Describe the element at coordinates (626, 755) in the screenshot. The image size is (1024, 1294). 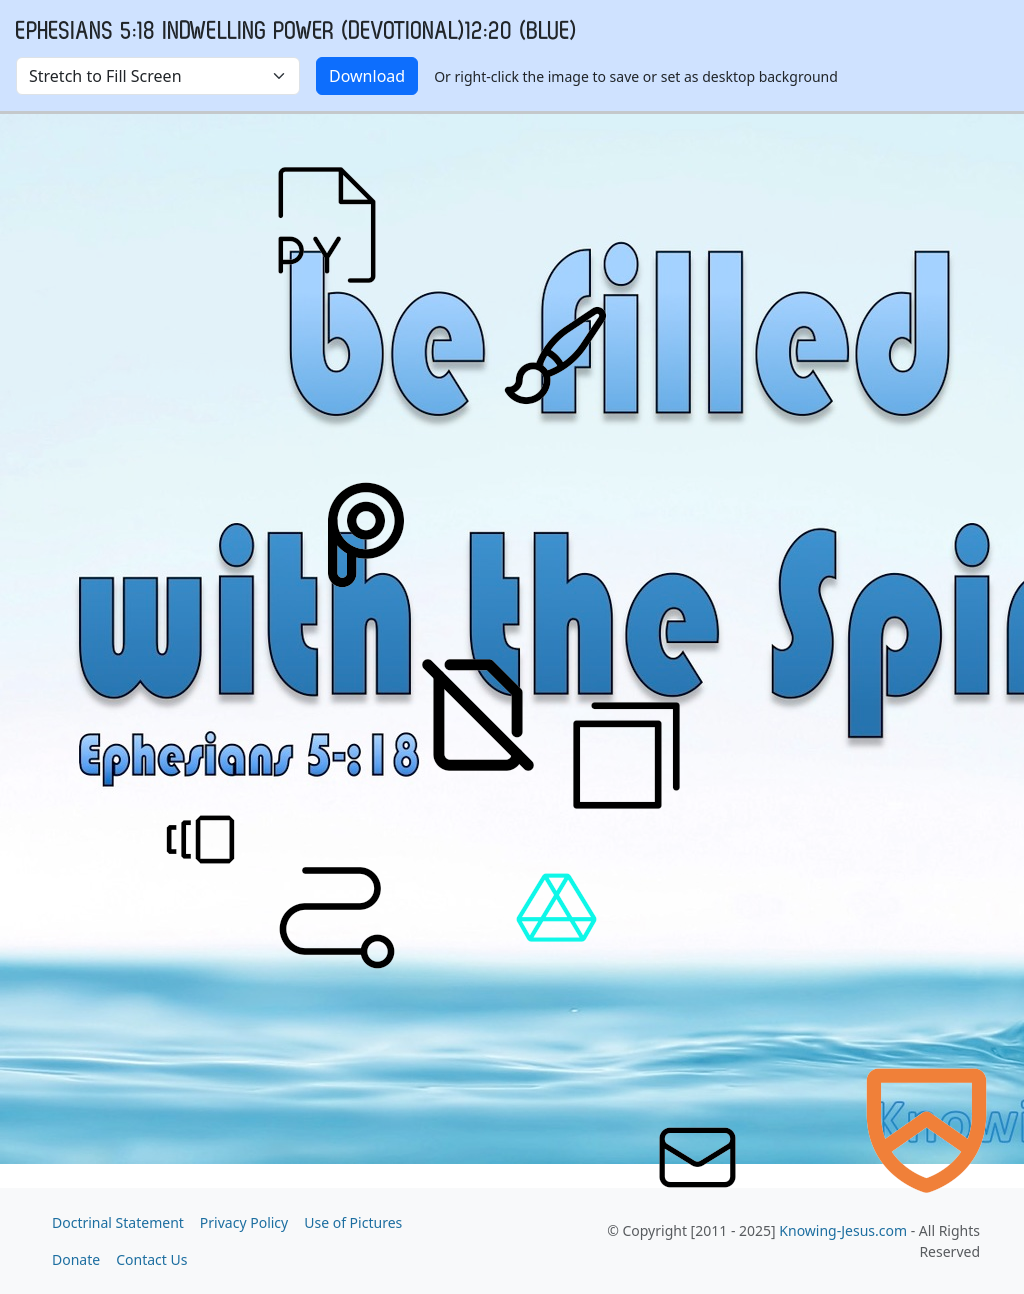
I see `copy to clipboard` at that location.